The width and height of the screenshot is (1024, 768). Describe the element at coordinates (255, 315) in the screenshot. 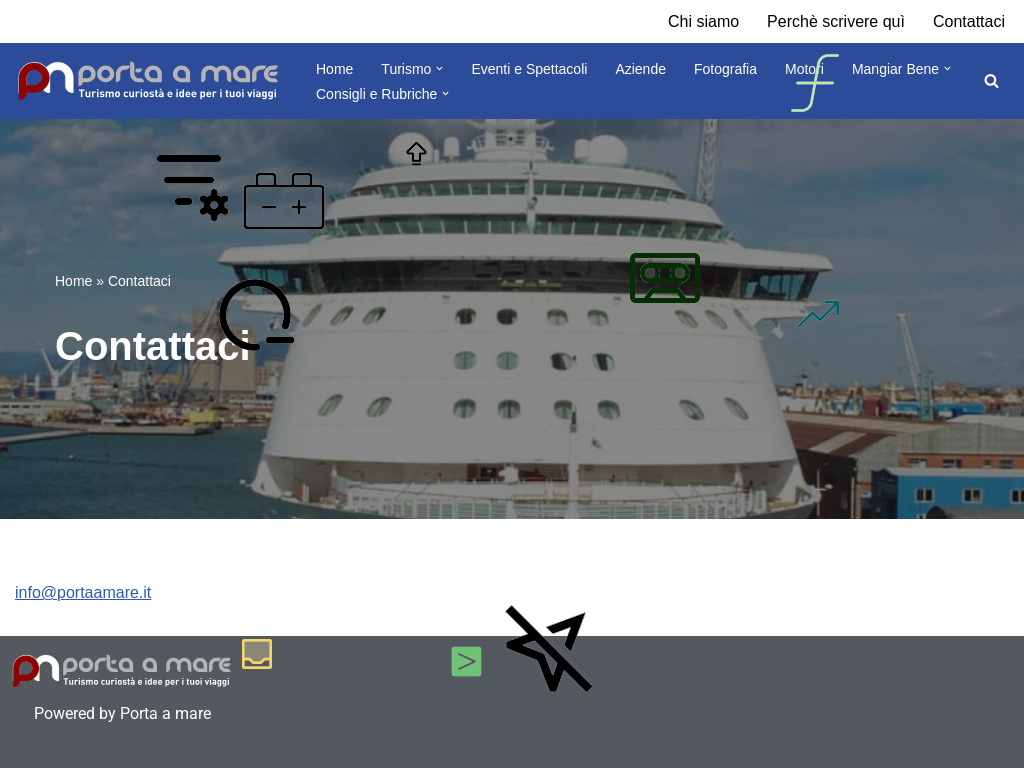

I see `remove item from a list or collection` at that location.